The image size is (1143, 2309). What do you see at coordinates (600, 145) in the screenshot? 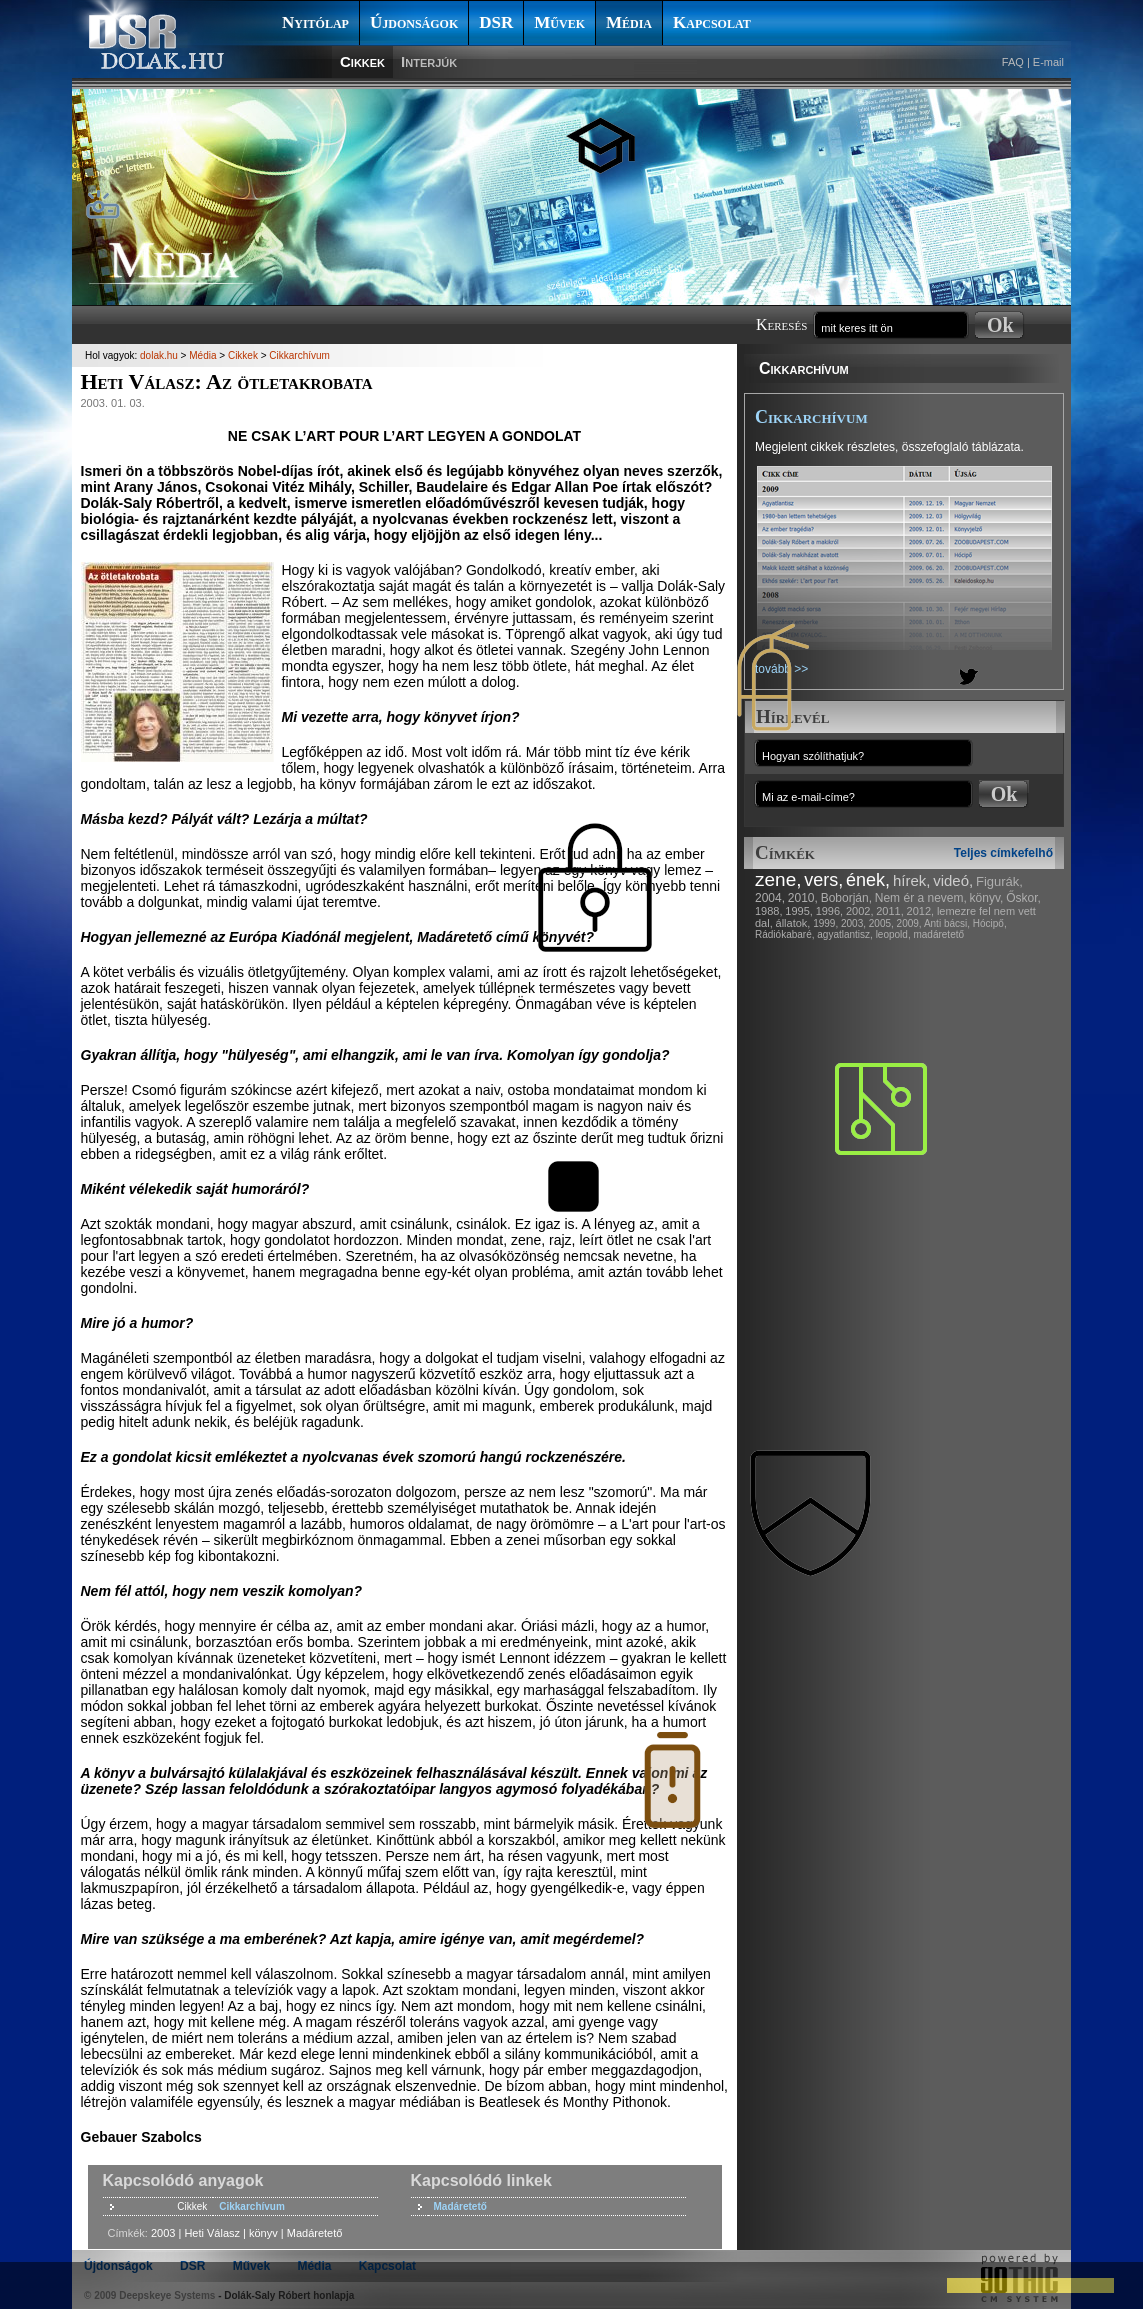
I see `access education or school-related features` at bounding box center [600, 145].